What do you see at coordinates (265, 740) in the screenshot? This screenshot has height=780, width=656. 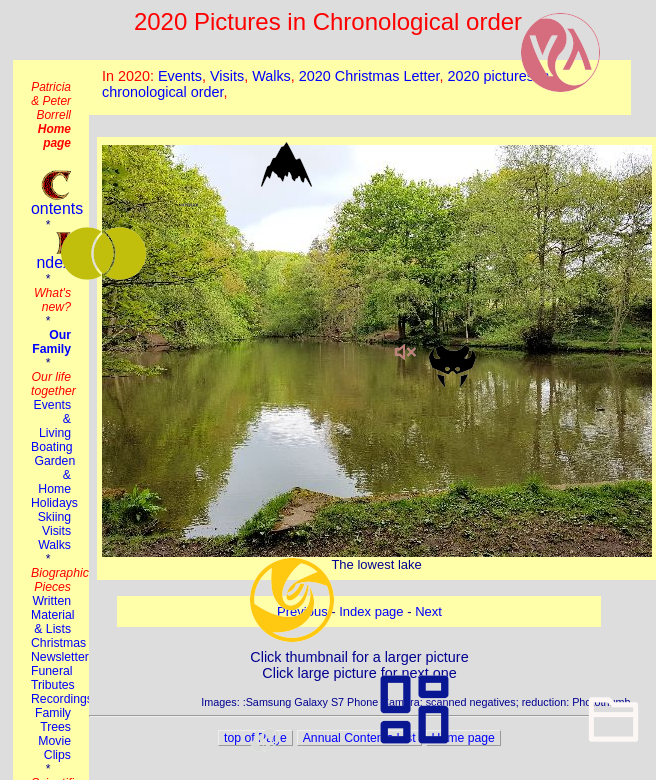 I see `visit weasyl artist community website` at bounding box center [265, 740].